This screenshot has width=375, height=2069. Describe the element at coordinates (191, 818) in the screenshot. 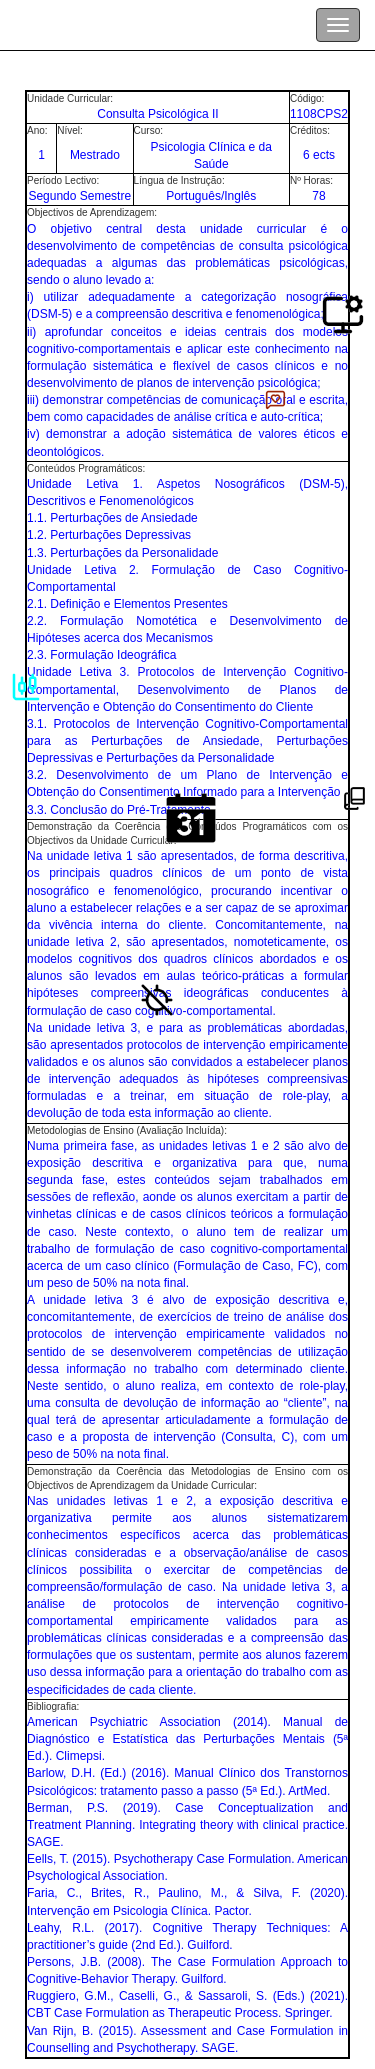

I see `view calendar or schedule` at that location.